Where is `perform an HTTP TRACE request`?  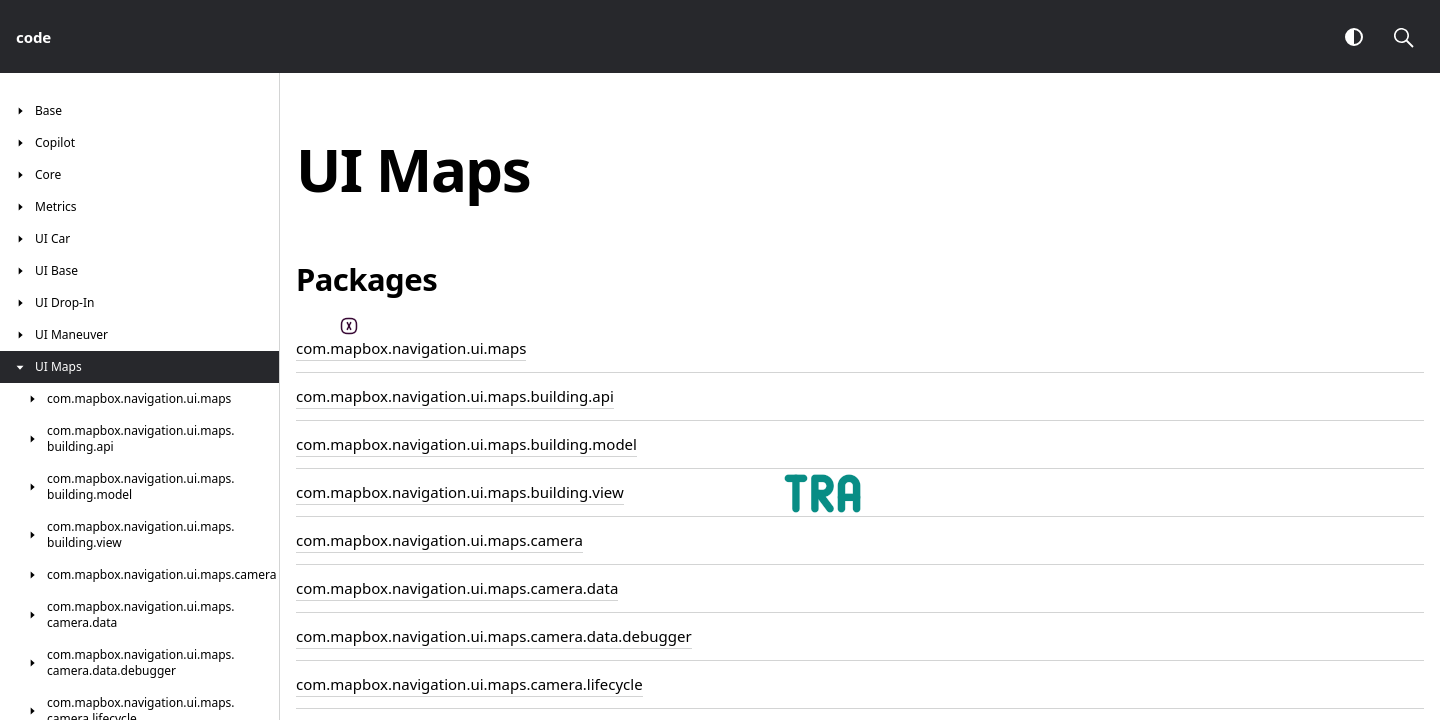
perform an HTTP TRACE request is located at coordinates (822, 493).